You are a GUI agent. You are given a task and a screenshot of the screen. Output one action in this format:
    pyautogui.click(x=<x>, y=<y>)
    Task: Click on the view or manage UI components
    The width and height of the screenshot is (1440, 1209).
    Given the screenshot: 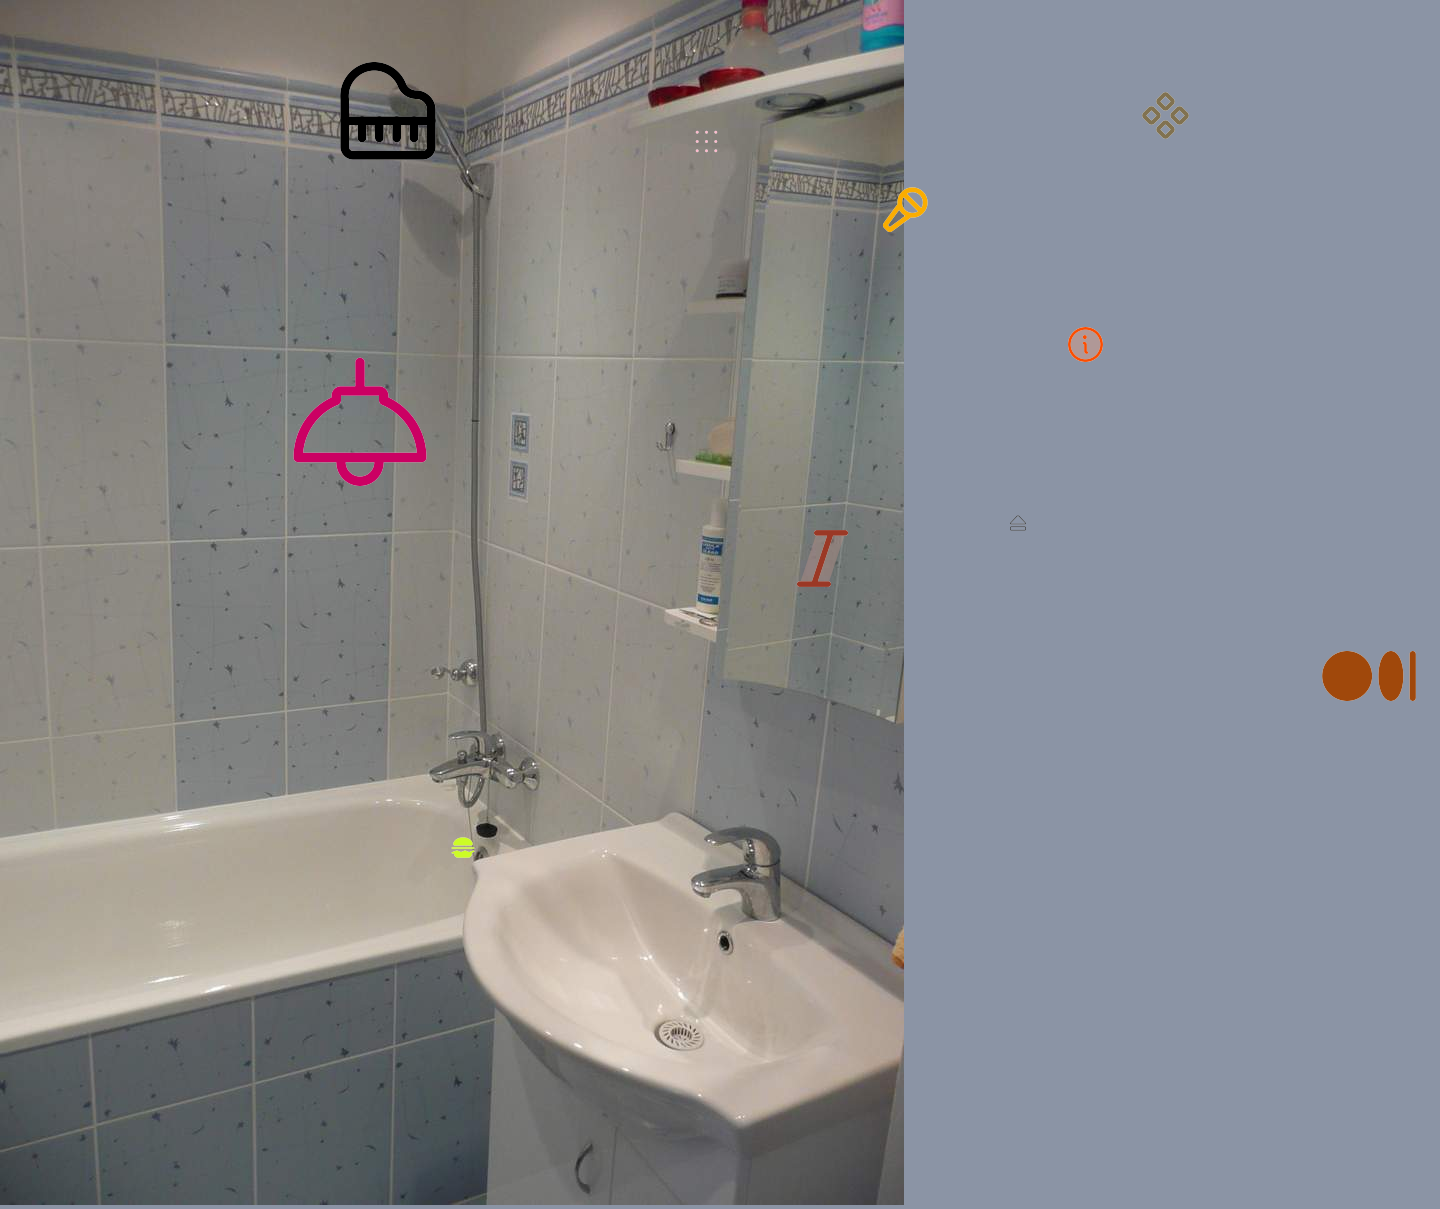 What is the action you would take?
    pyautogui.click(x=1165, y=115)
    